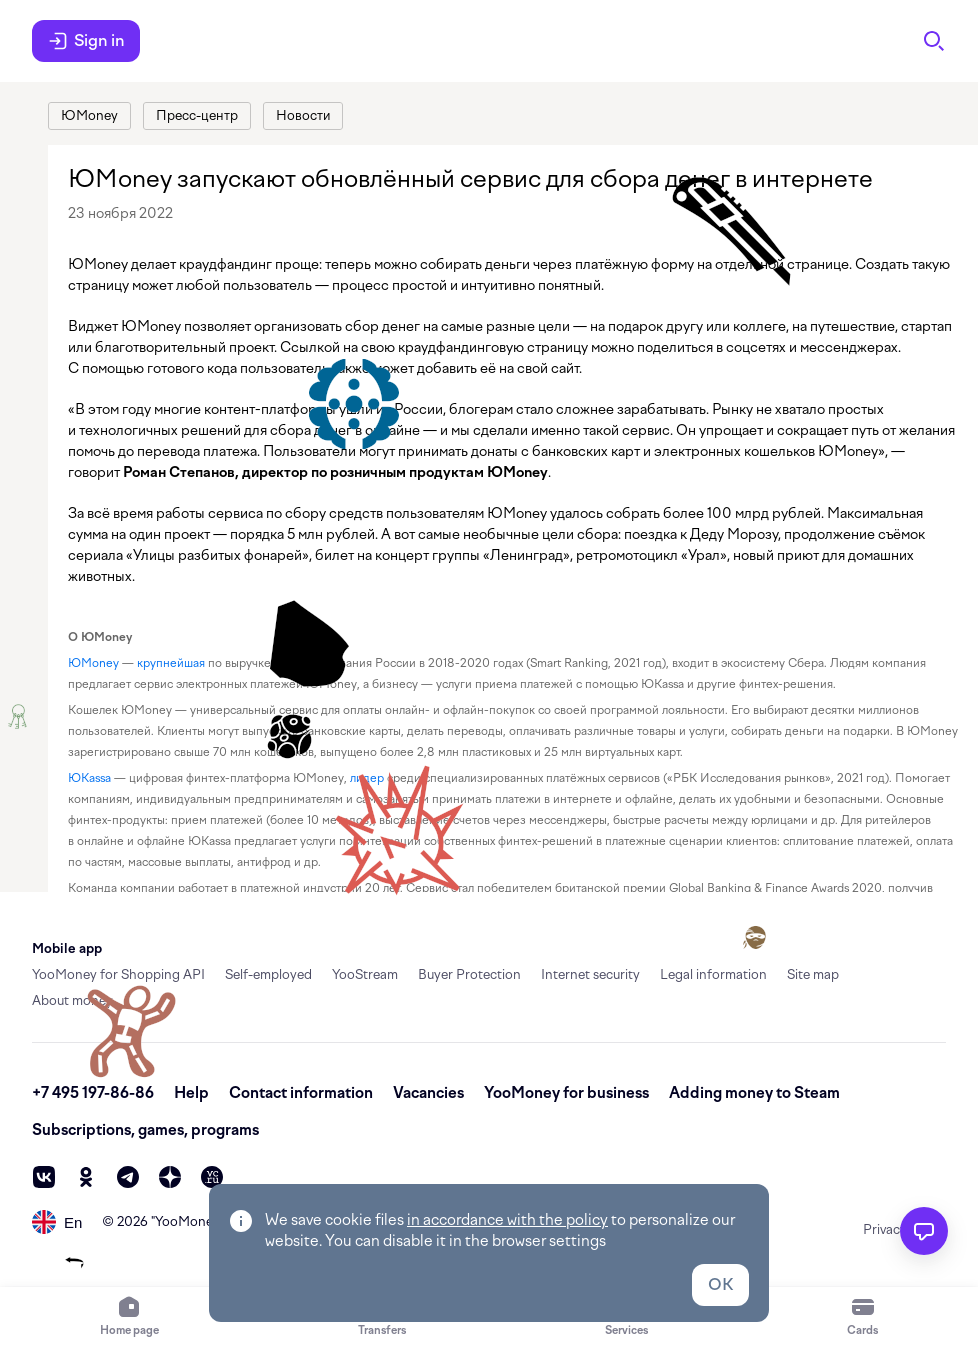  What do you see at coordinates (754, 937) in the screenshot?
I see `select ninja character class` at bounding box center [754, 937].